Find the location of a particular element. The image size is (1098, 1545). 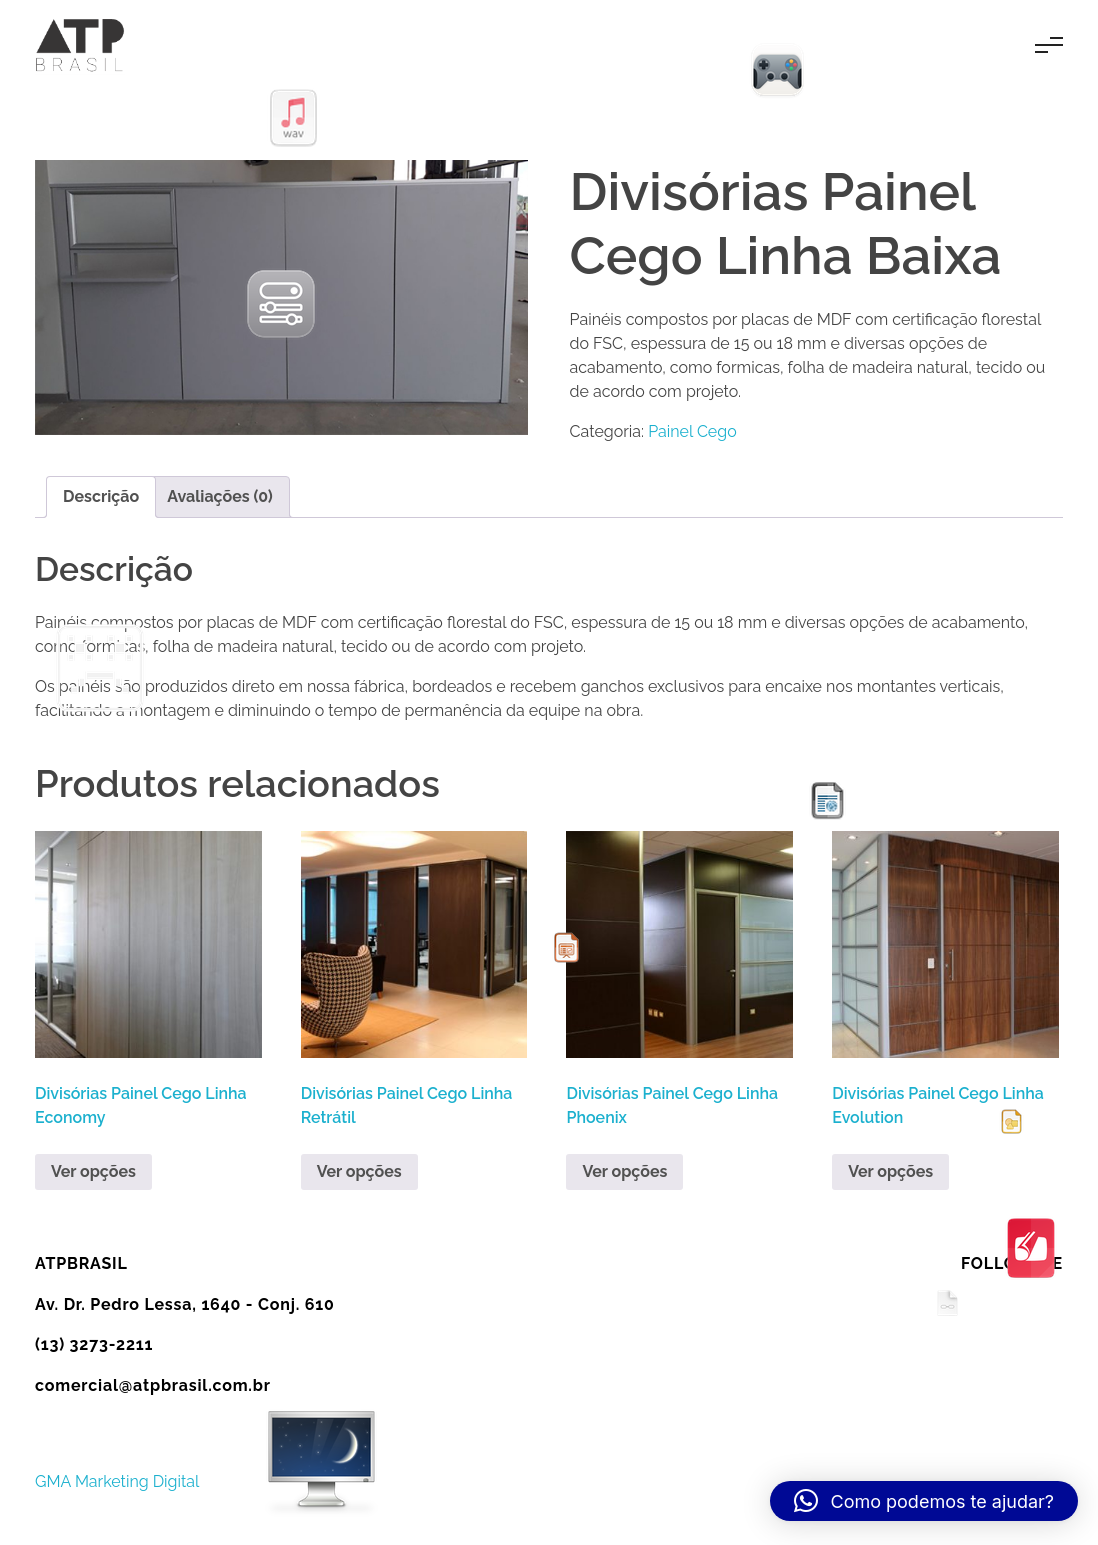

an EPS vector file is located at coordinates (1031, 1248).